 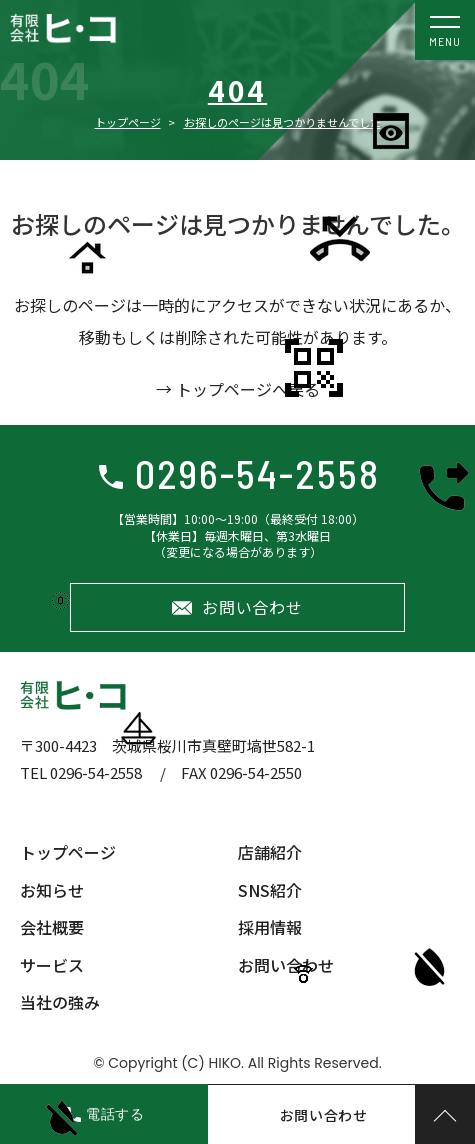 What do you see at coordinates (429, 968) in the screenshot?
I see `disable water or liquid features` at bounding box center [429, 968].